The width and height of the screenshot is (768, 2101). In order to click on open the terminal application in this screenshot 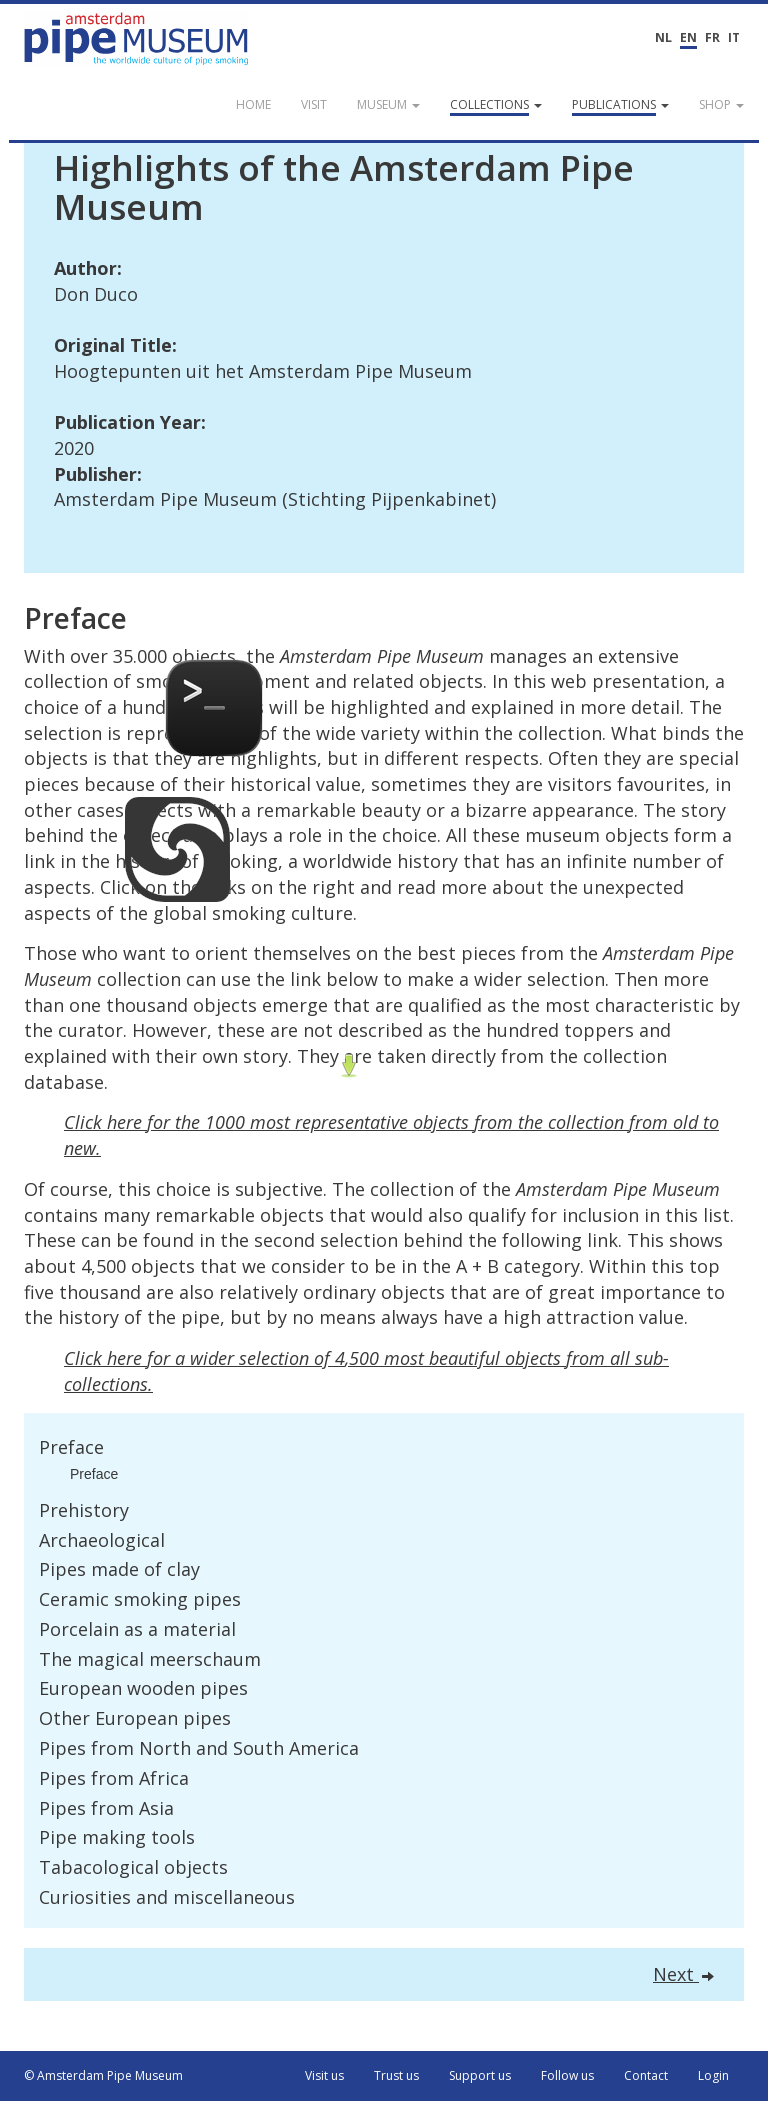, I will do `click(214, 708)`.